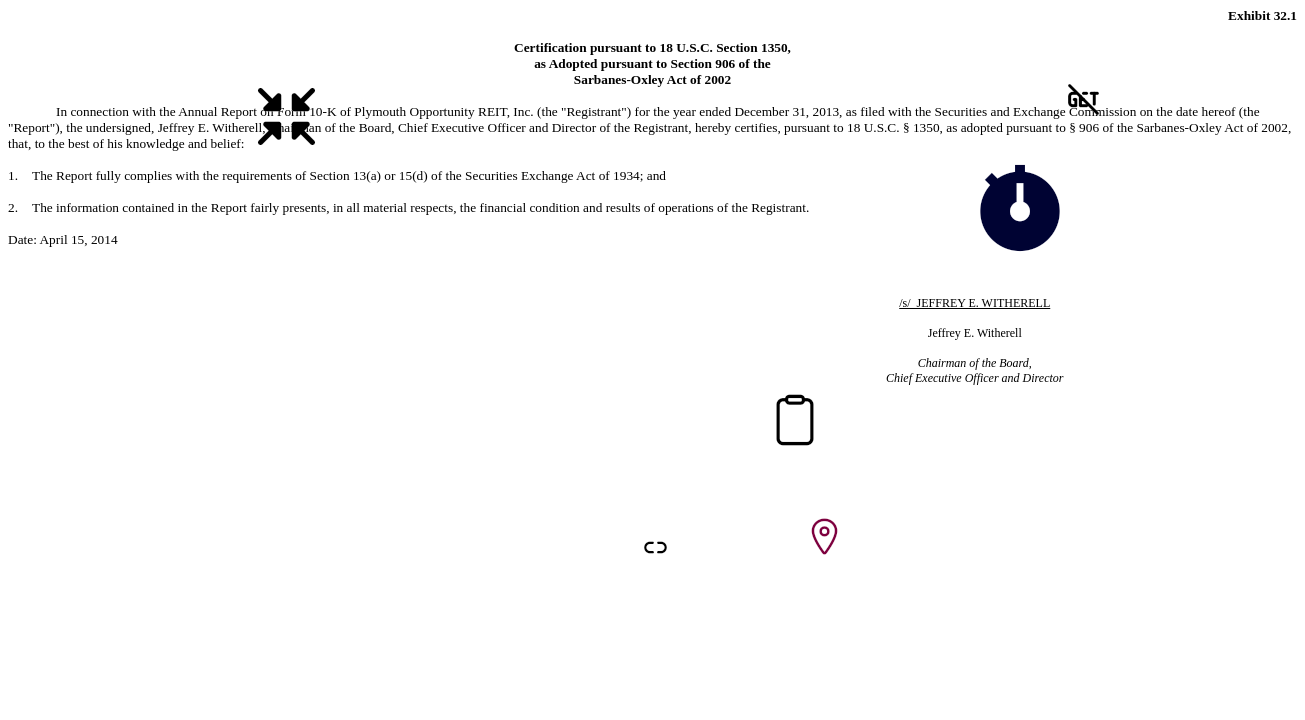 The height and width of the screenshot is (720, 1305). Describe the element at coordinates (286, 116) in the screenshot. I see `exit fullscreen mode` at that location.